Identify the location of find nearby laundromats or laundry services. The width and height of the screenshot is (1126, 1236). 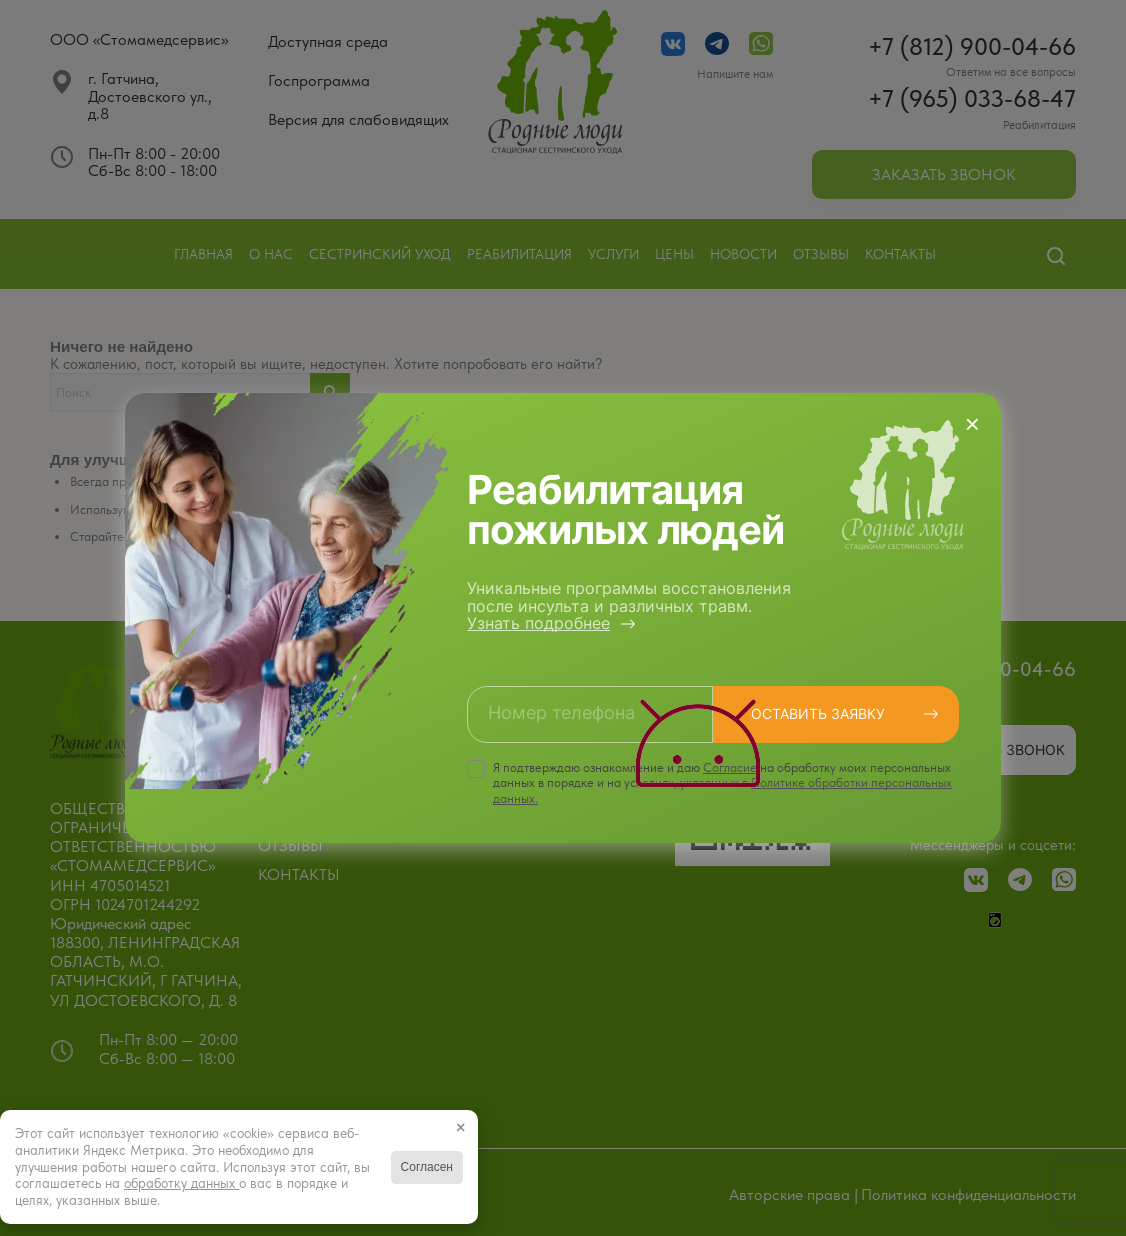
(995, 920).